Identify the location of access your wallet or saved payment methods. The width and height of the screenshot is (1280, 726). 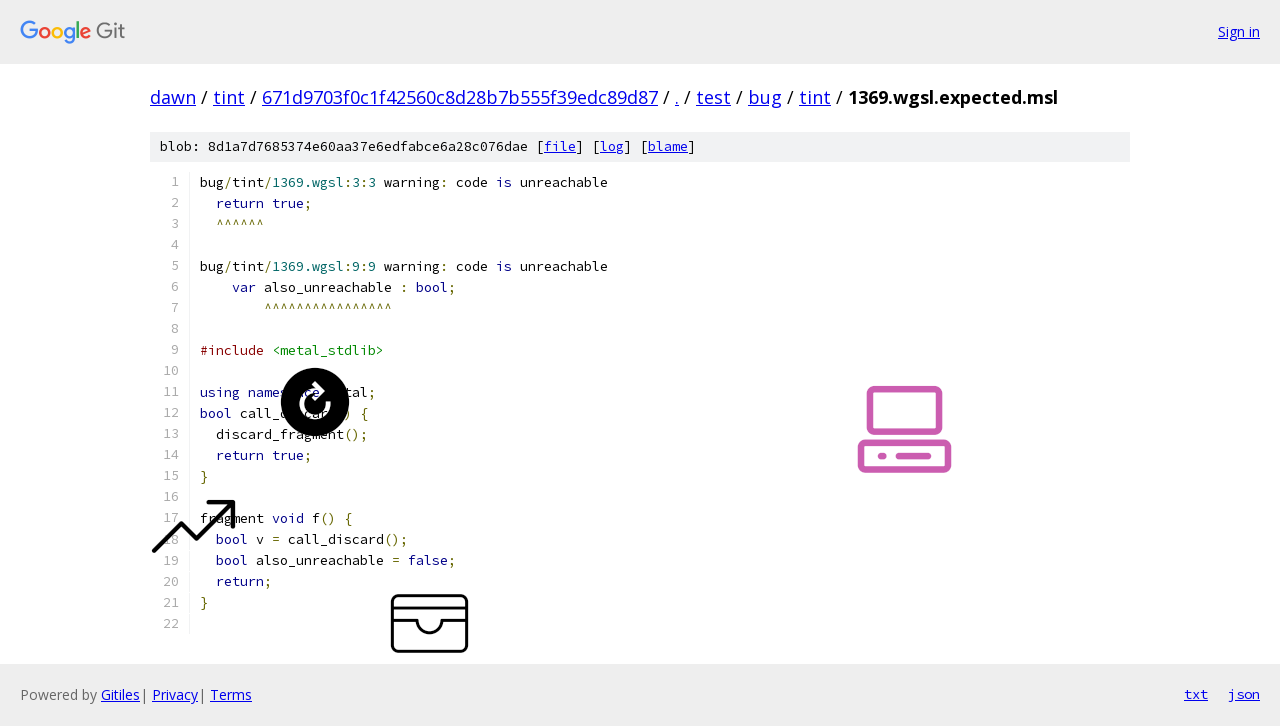
(429, 623).